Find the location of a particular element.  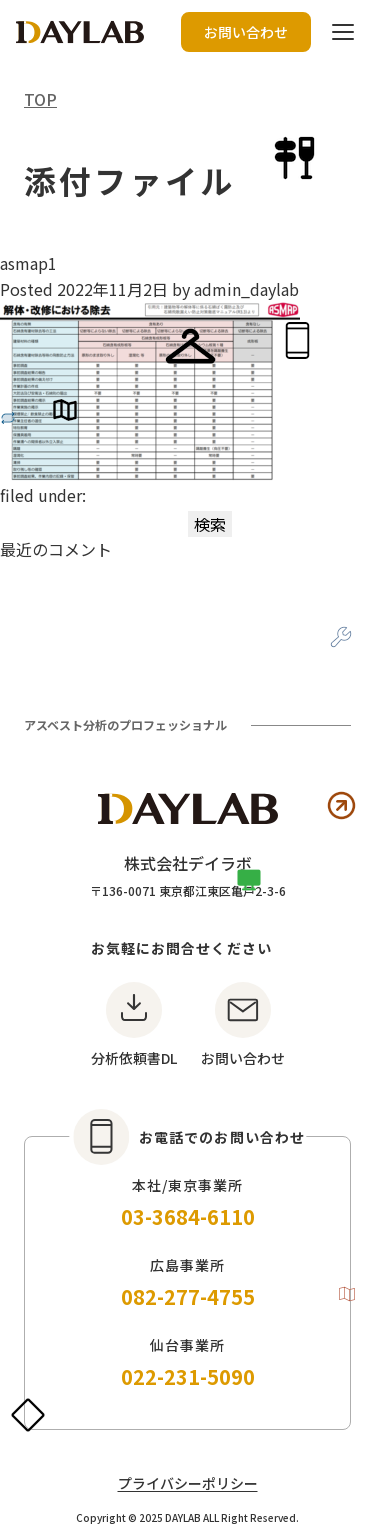

indicates premium or exclusive content is located at coordinates (28, 1415).